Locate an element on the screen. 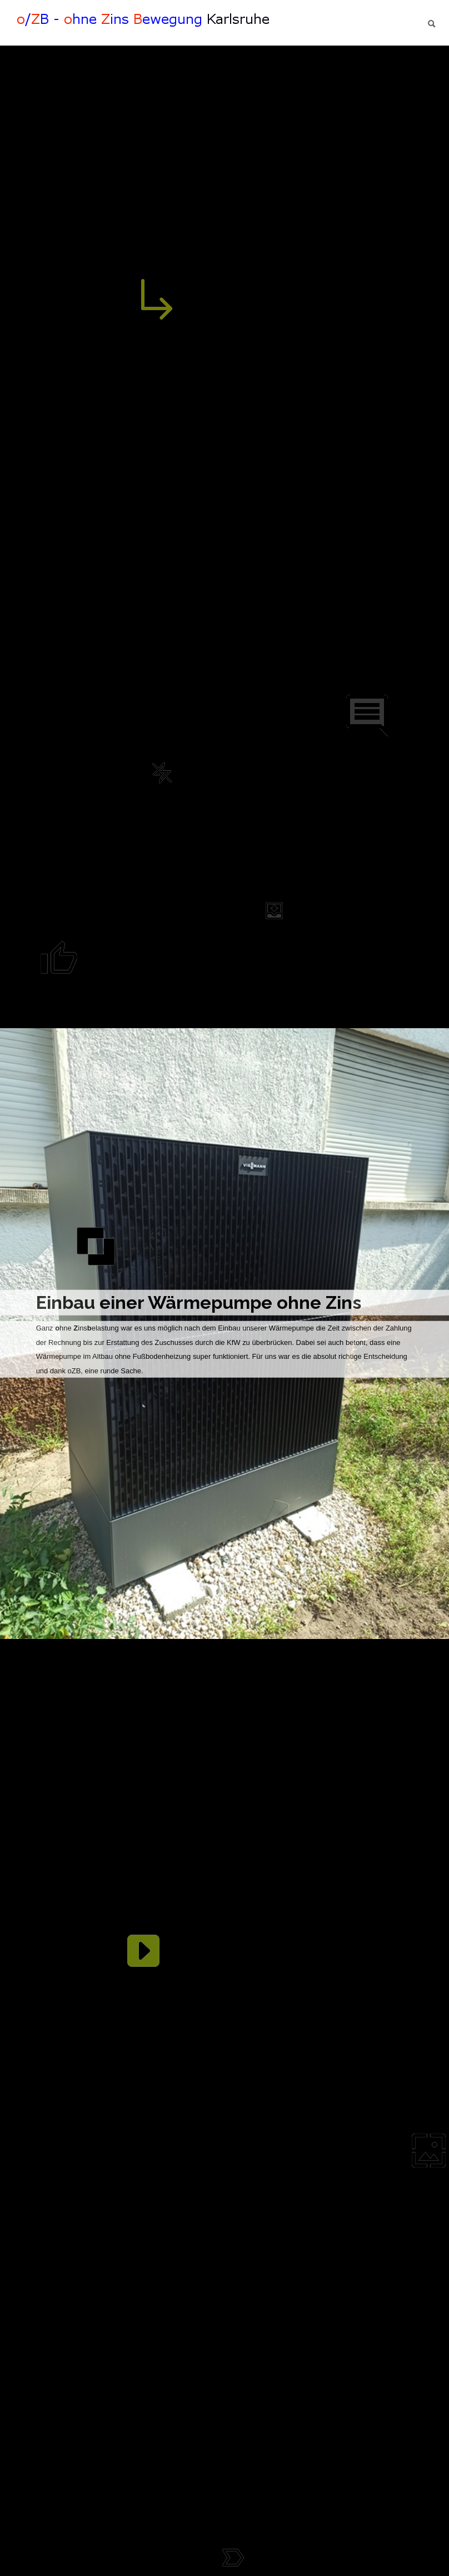 The height and width of the screenshot is (2576, 449). add a comment or note is located at coordinates (367, 715).